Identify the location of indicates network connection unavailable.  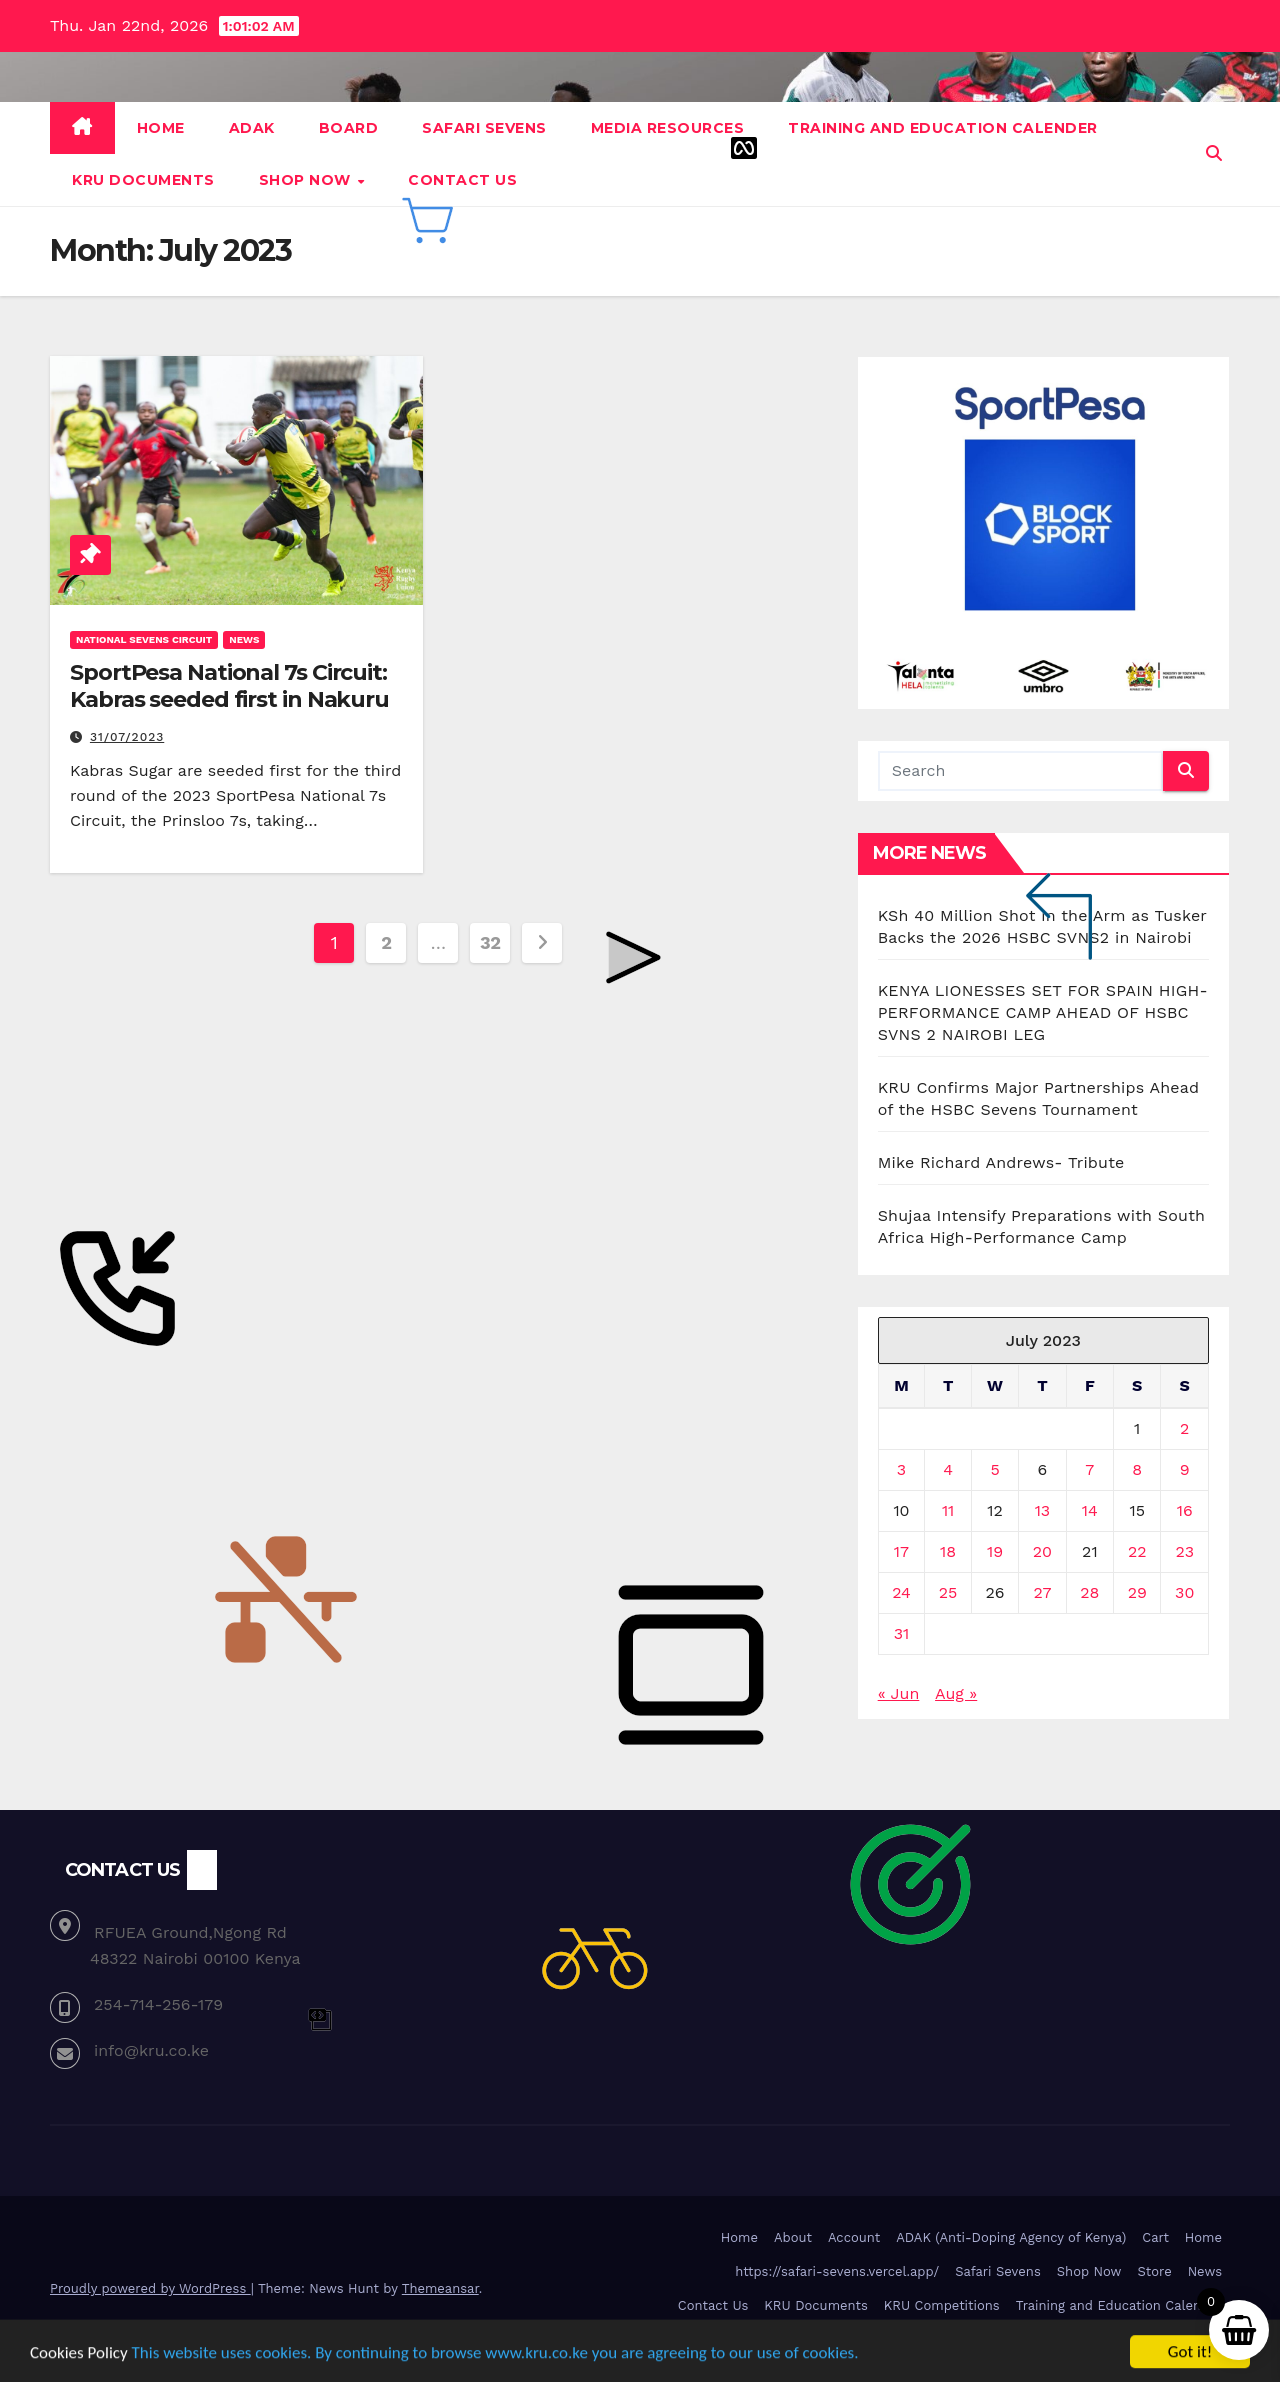
(286, 1602).